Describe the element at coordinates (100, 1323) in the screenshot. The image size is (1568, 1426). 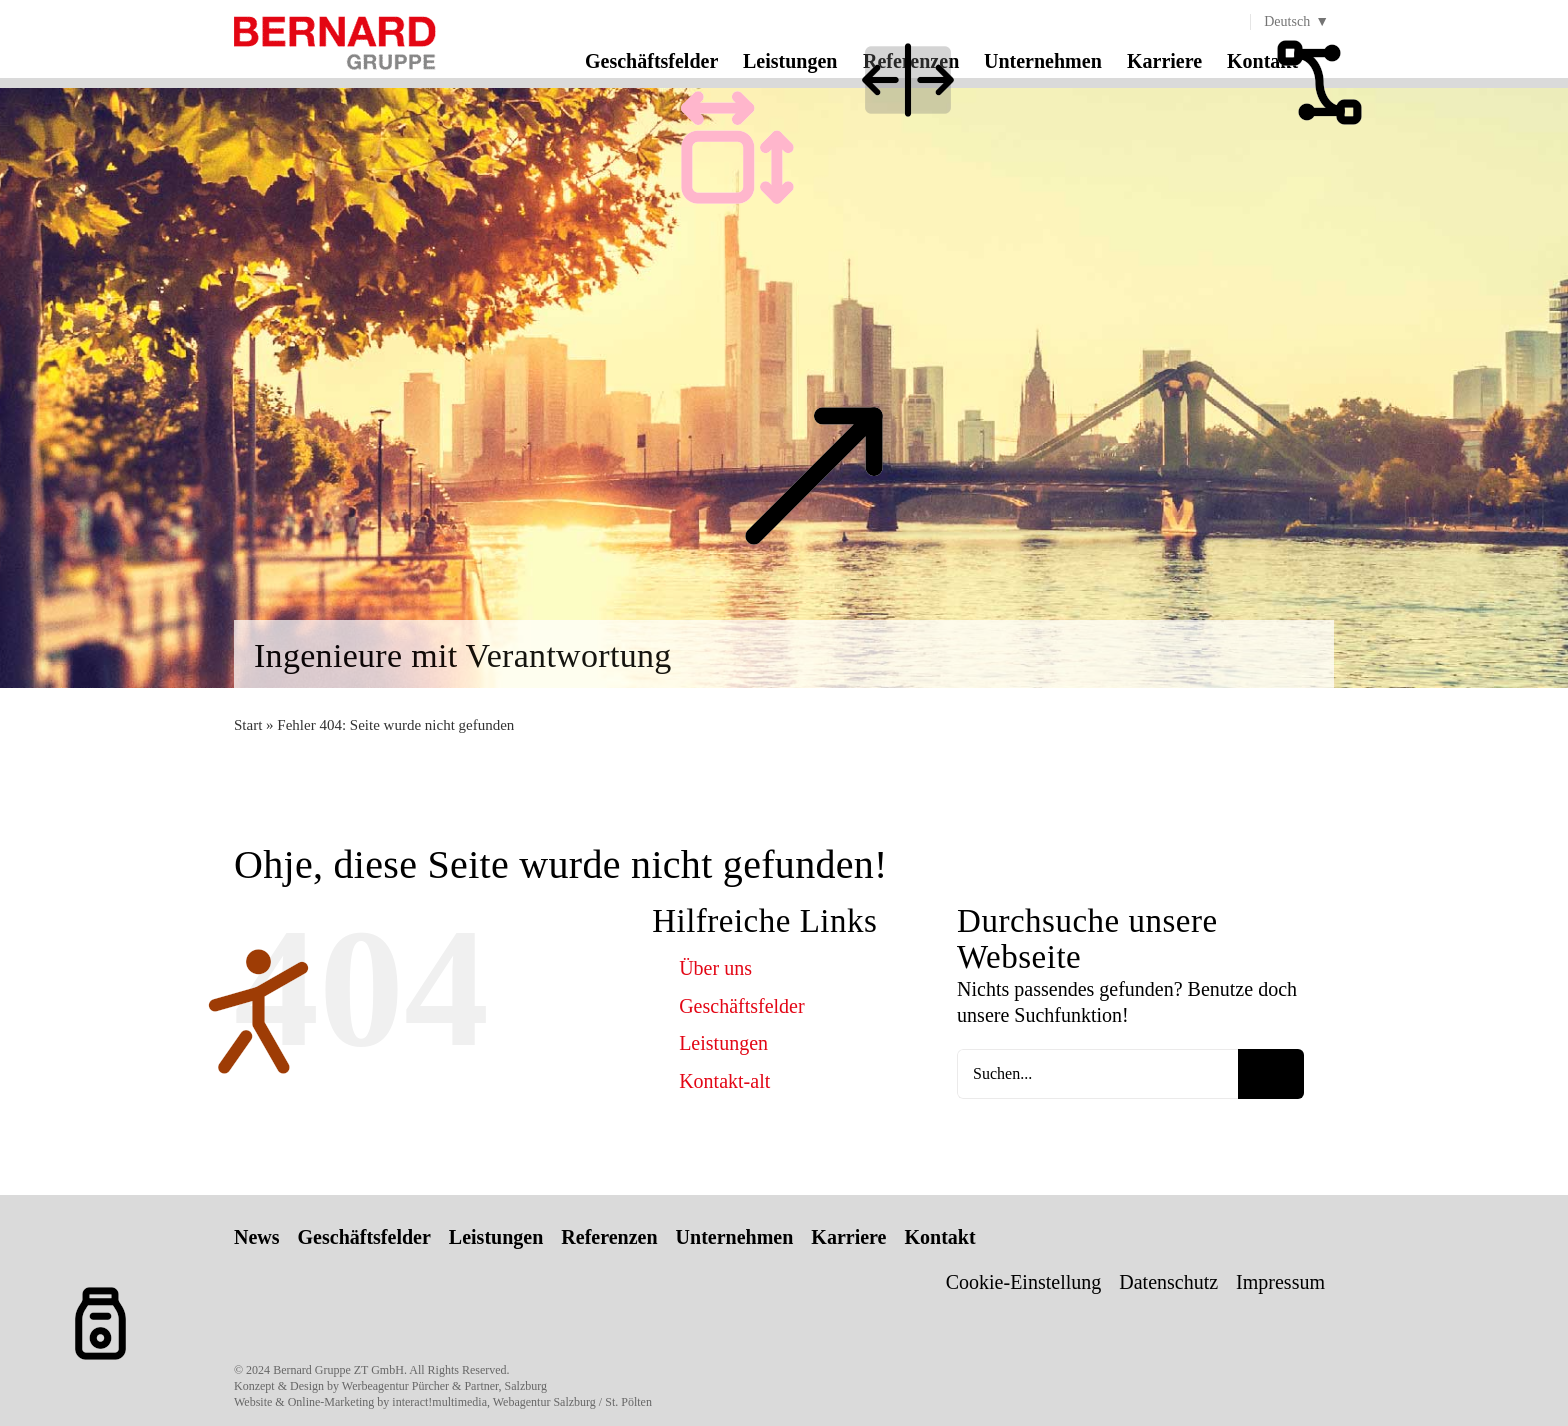
I see `view dairy or milk products` at that location.